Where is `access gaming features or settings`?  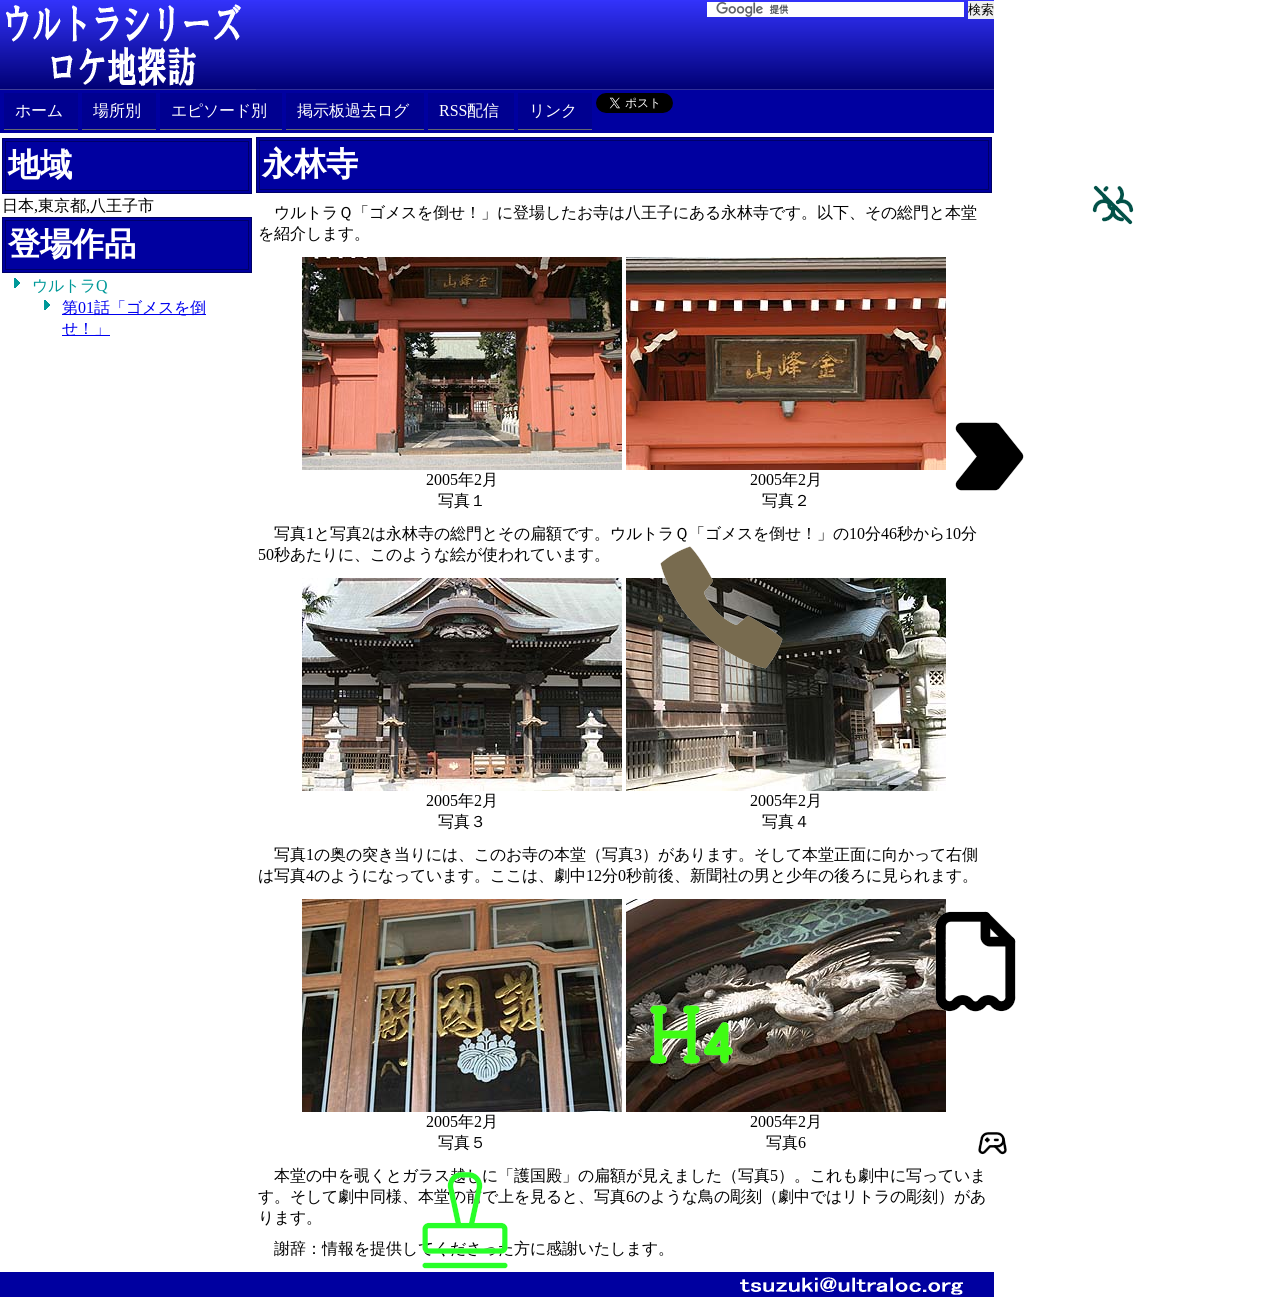
access gaming features or settings is located at coordinates (992, 1142).